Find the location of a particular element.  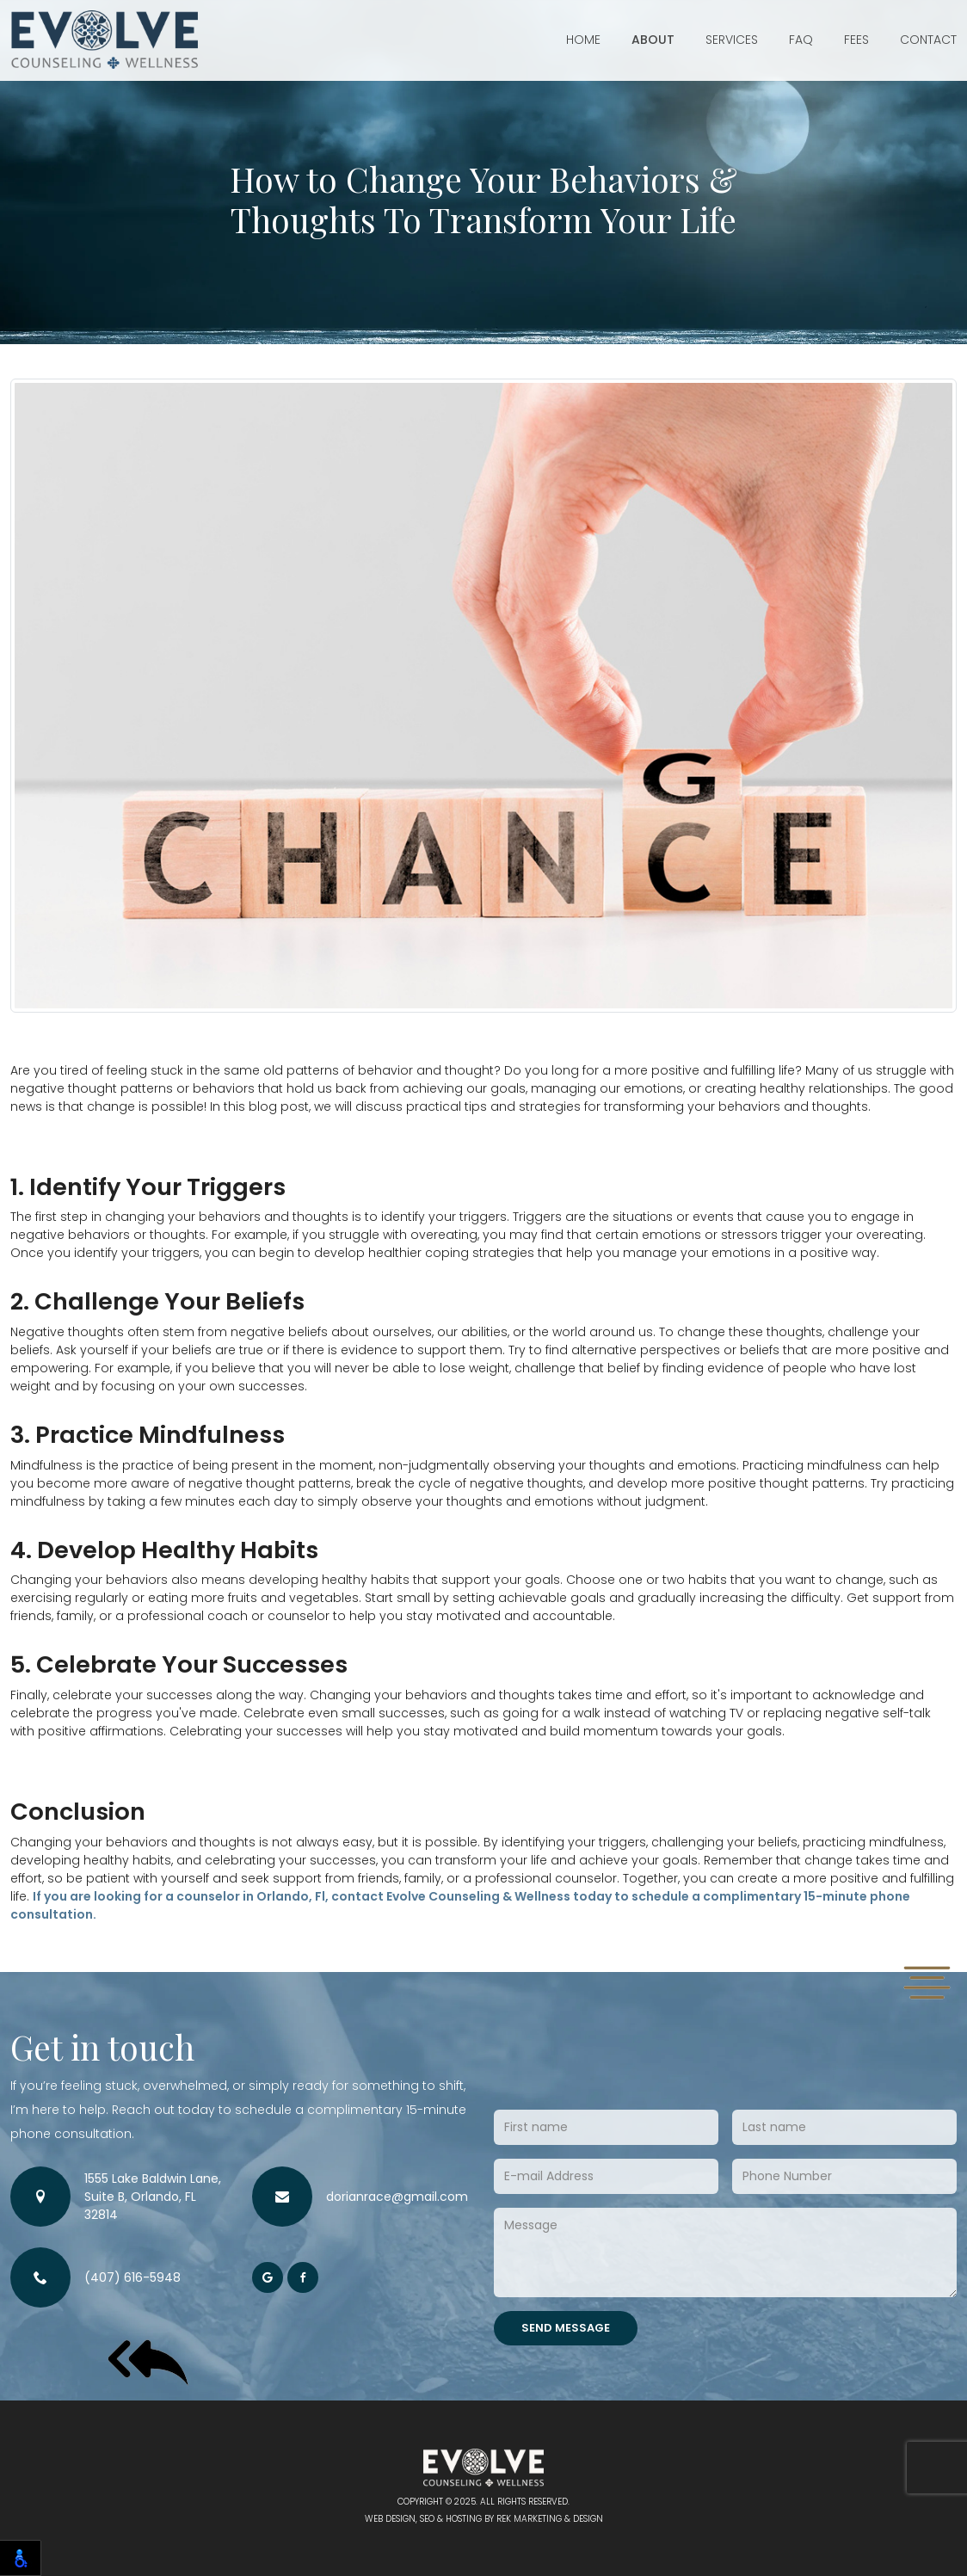

reply to all recipients in an email thread is located at coordinates (147, 2358).